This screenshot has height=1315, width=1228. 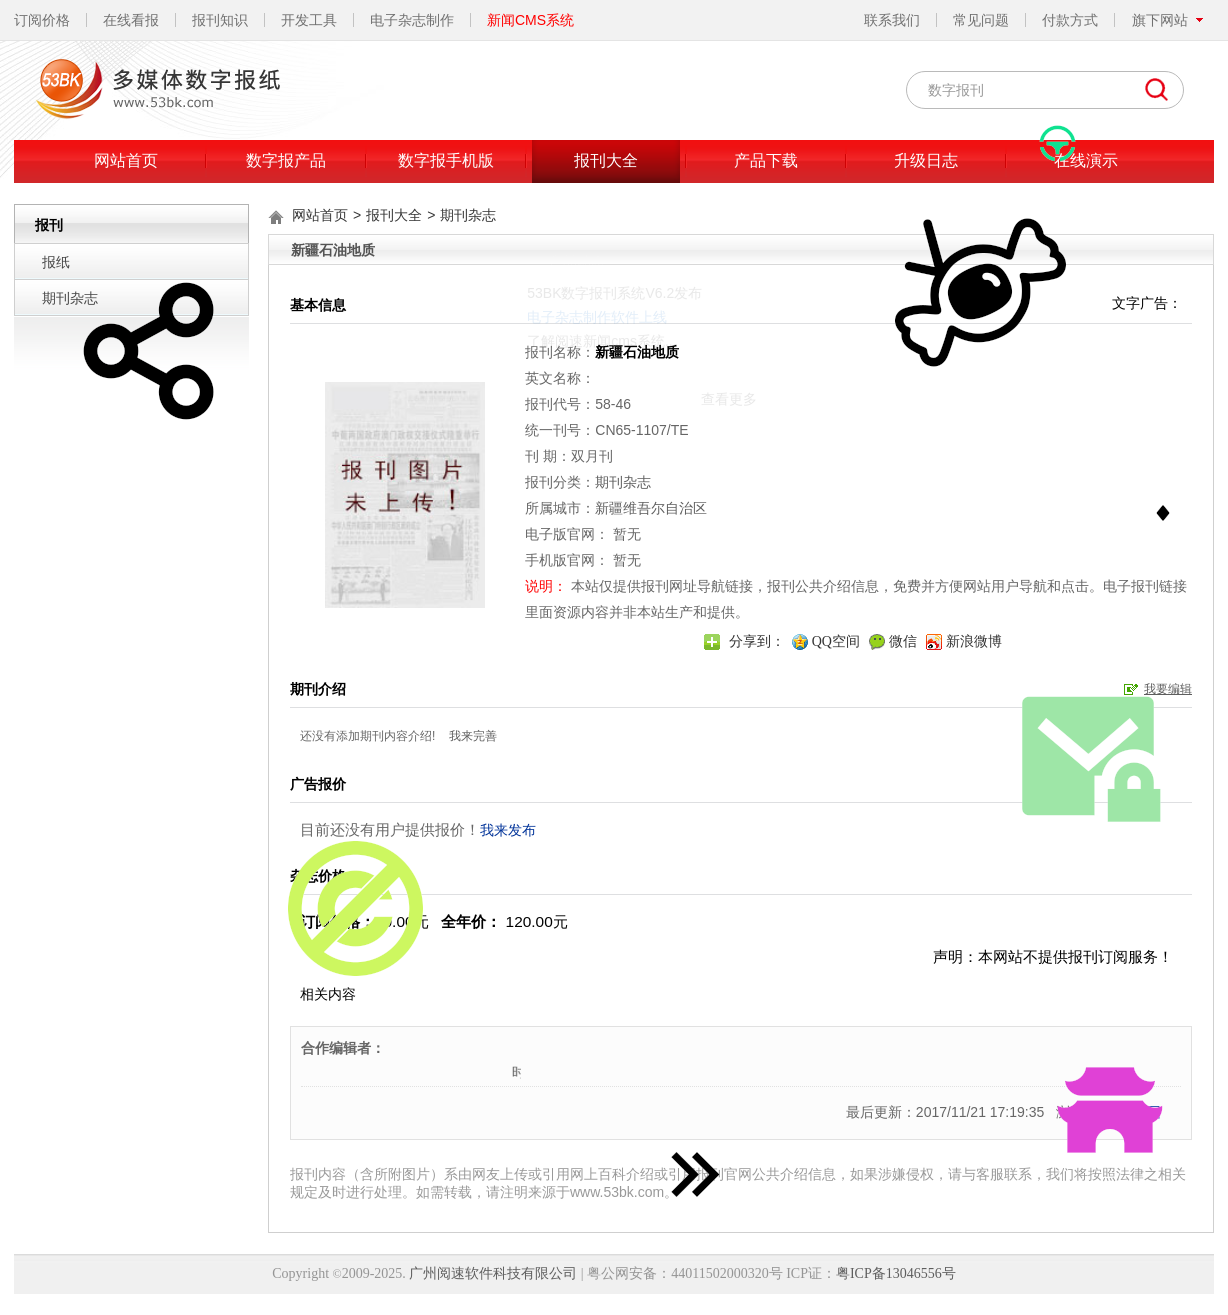 I want to click on secure or encrypted email, so click(x=1088, y=756).